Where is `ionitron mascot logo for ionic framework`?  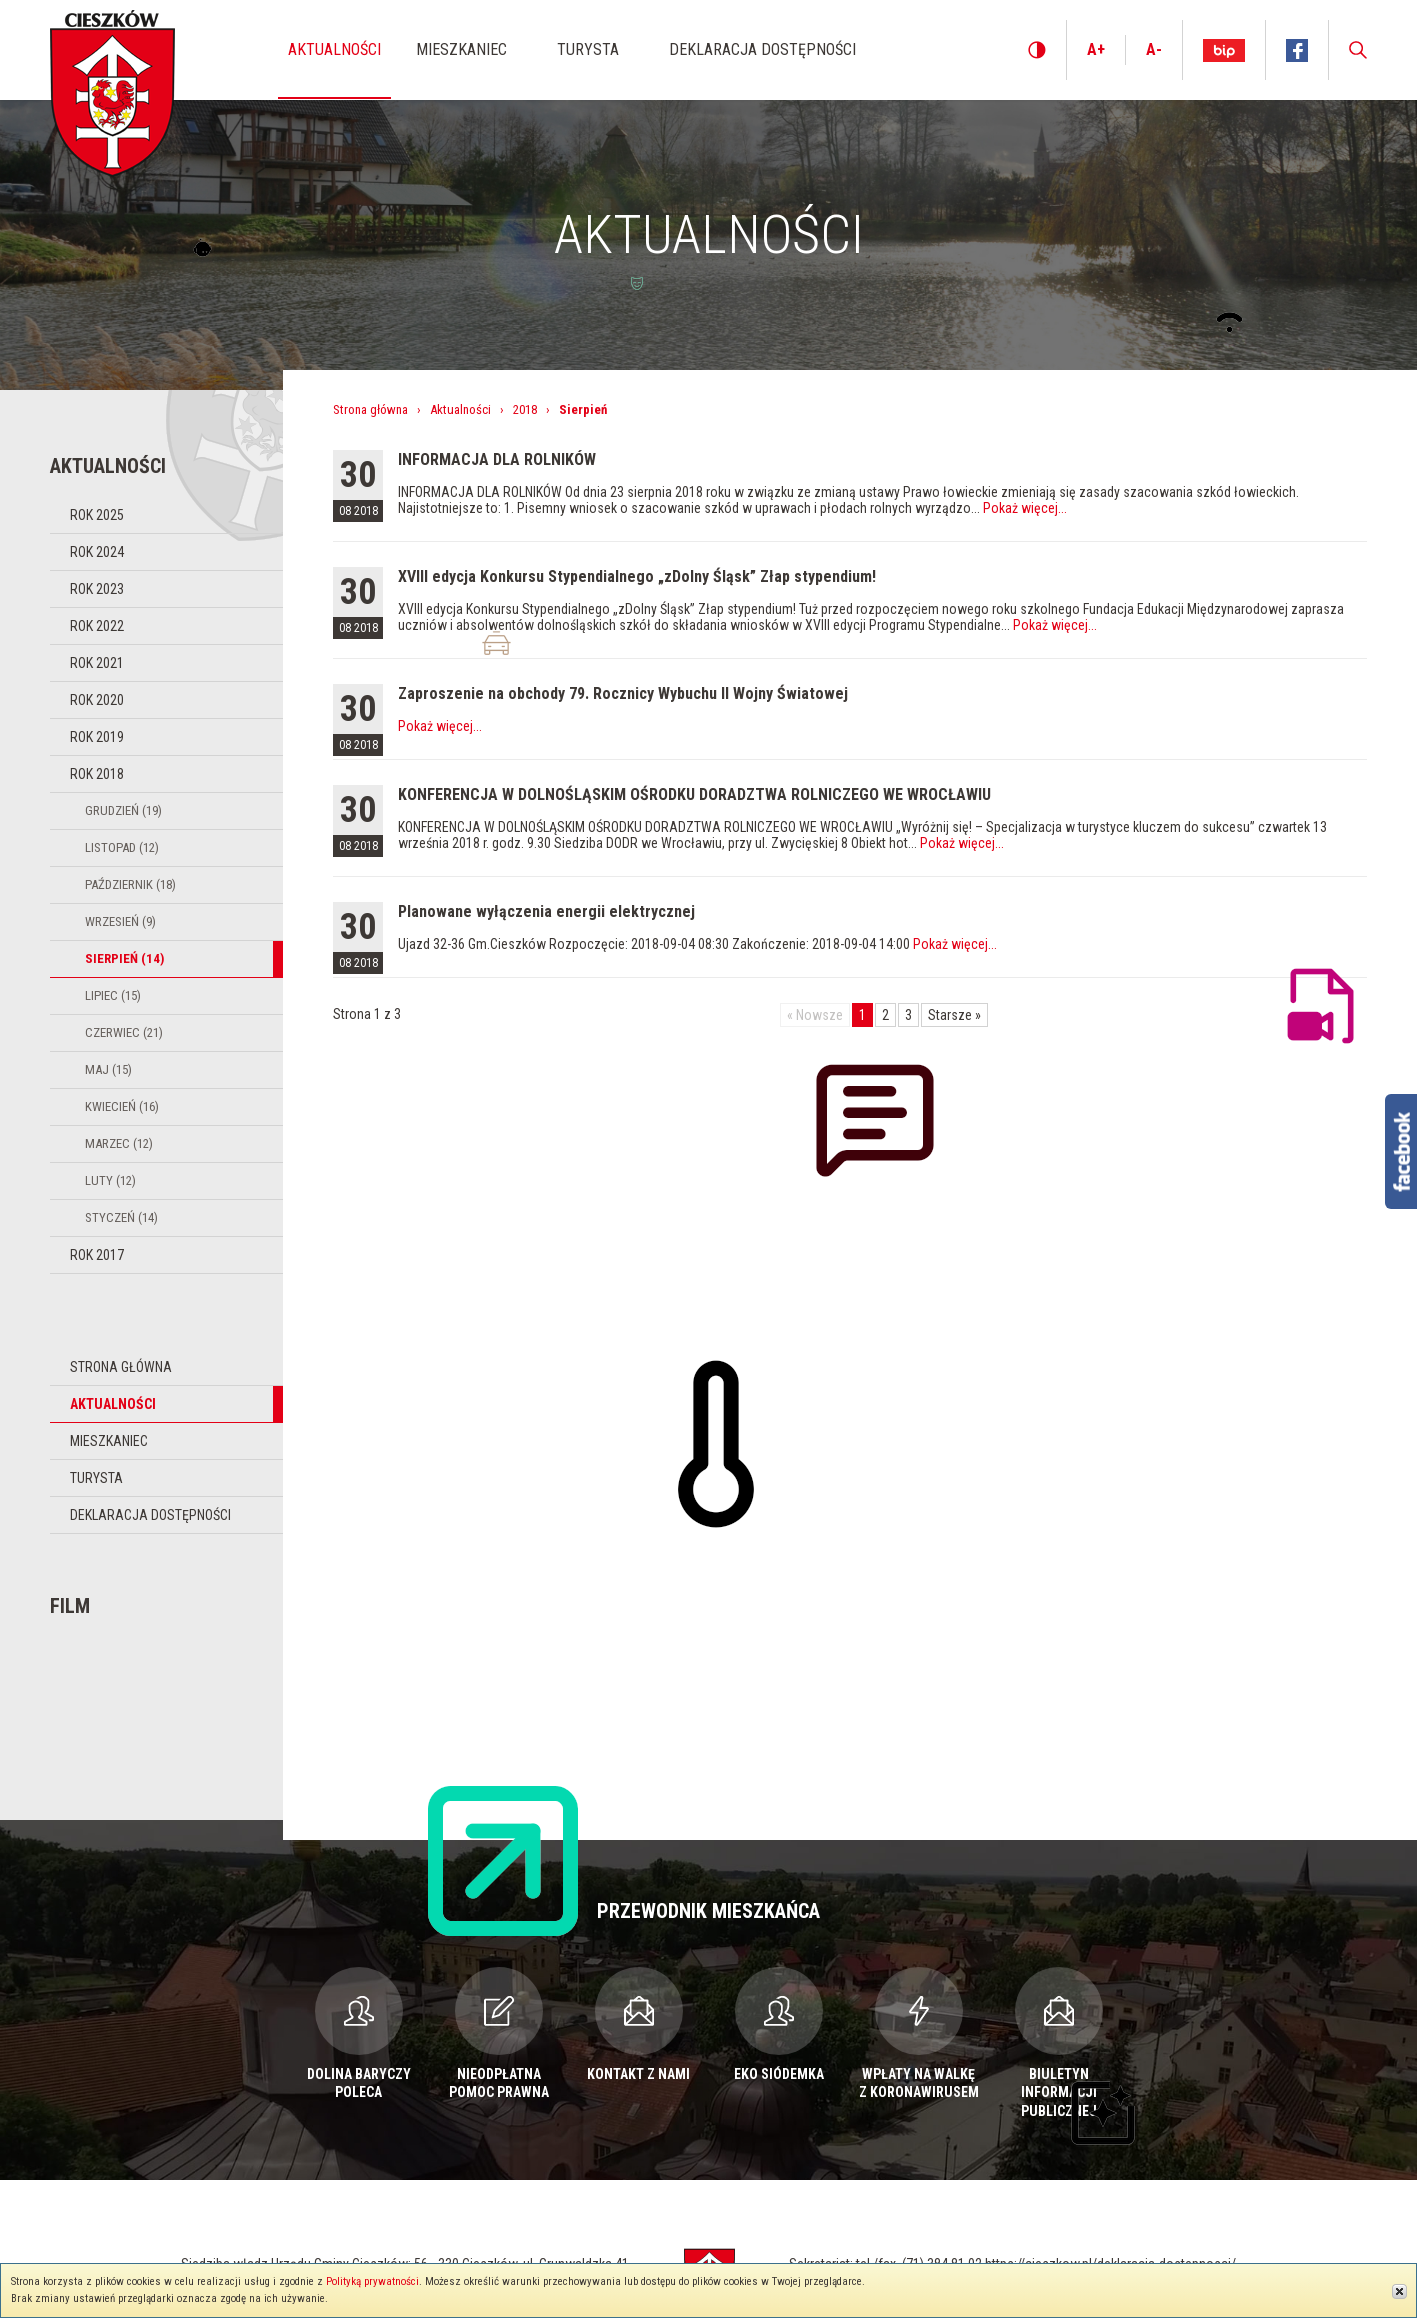 ionitron mascot logo for ionic framework is located at coordinates (202, 247).